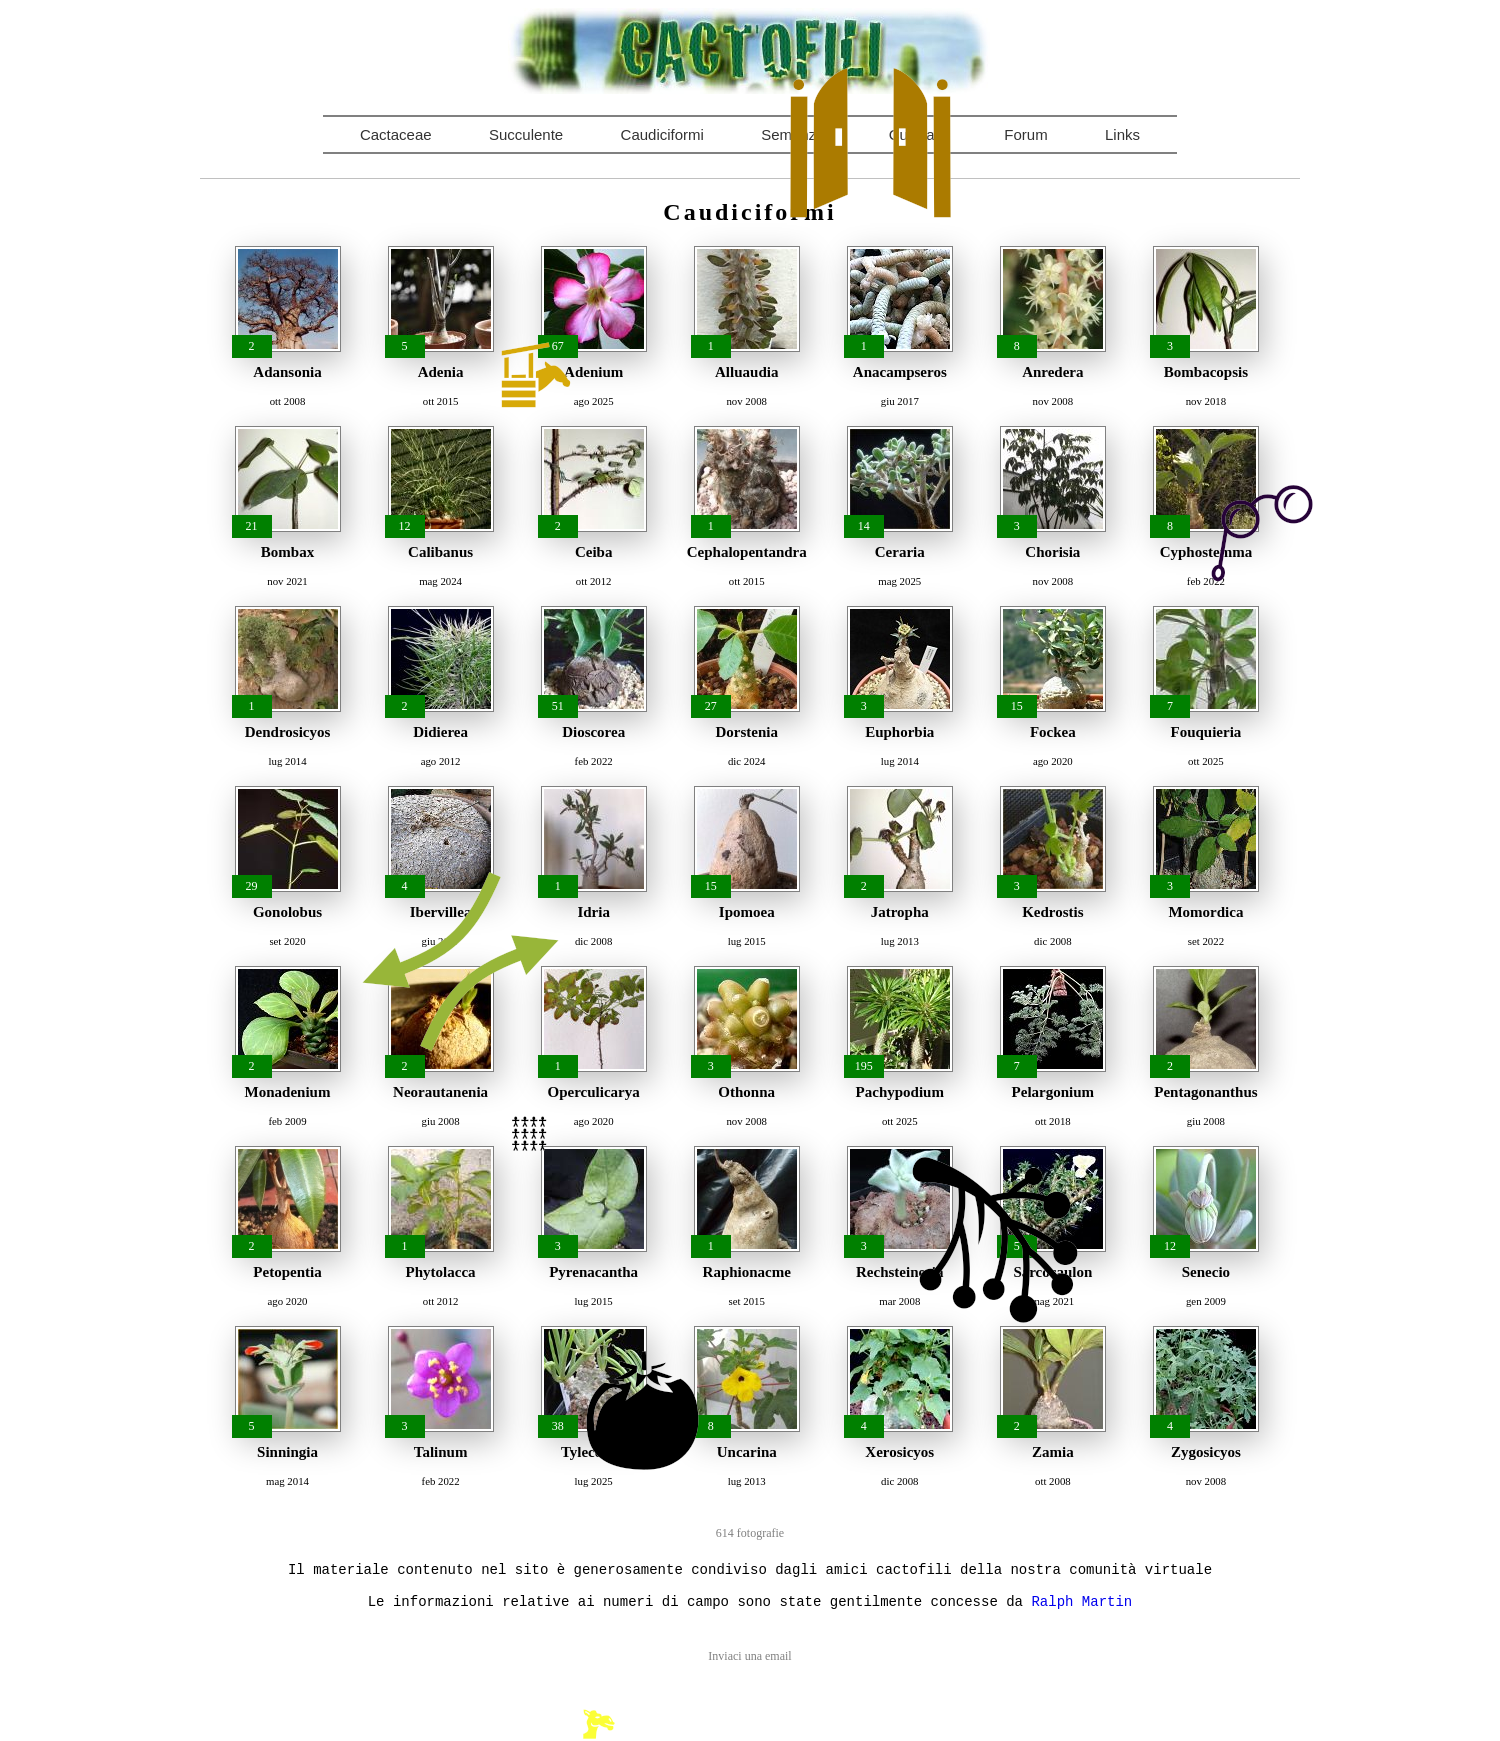 This screenshot has width=1500, height=1741. What do you see at coordinates (870, 137) in the screenshot?
I see `enter a new area or level` at bounding box center [870, 137].